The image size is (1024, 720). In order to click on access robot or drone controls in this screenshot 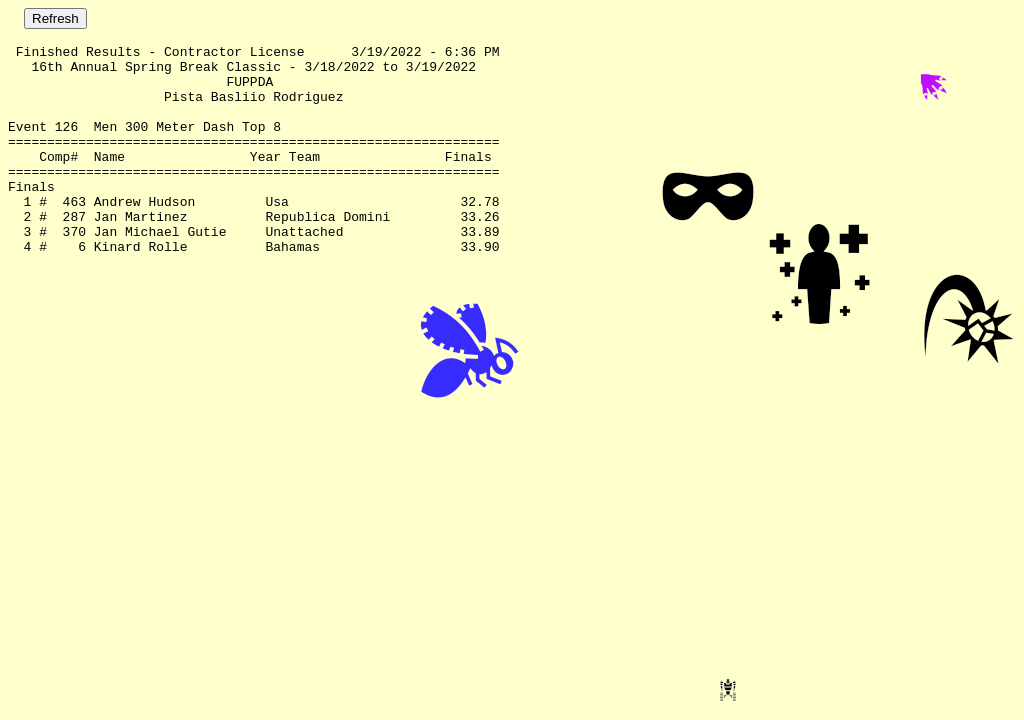, I will do `click(728, 690)`.